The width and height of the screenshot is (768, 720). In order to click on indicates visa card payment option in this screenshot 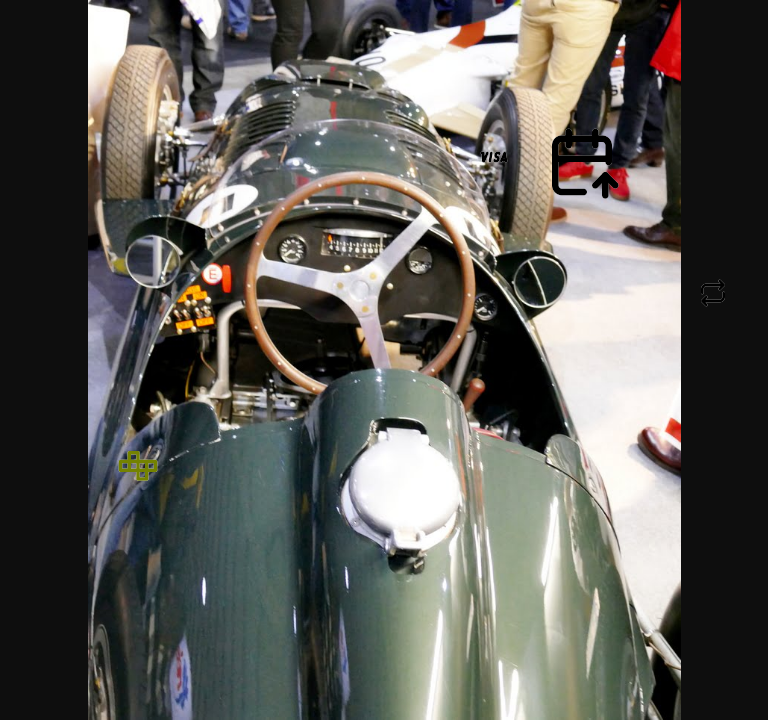, I will do `click(494, 157)`.